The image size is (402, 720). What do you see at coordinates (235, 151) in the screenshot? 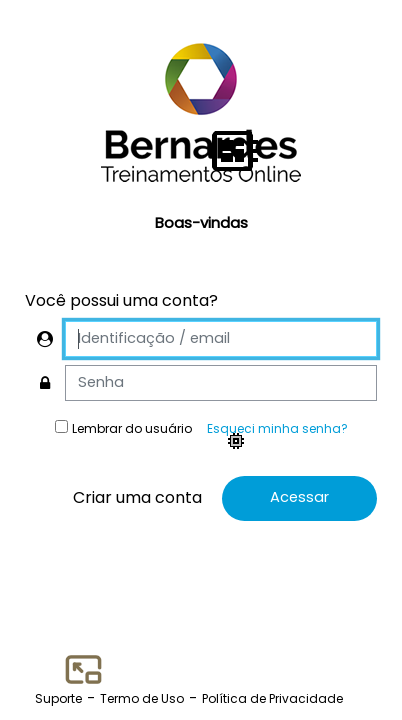
I see `access developer or hardware settings` at bounding box center [235, 151].